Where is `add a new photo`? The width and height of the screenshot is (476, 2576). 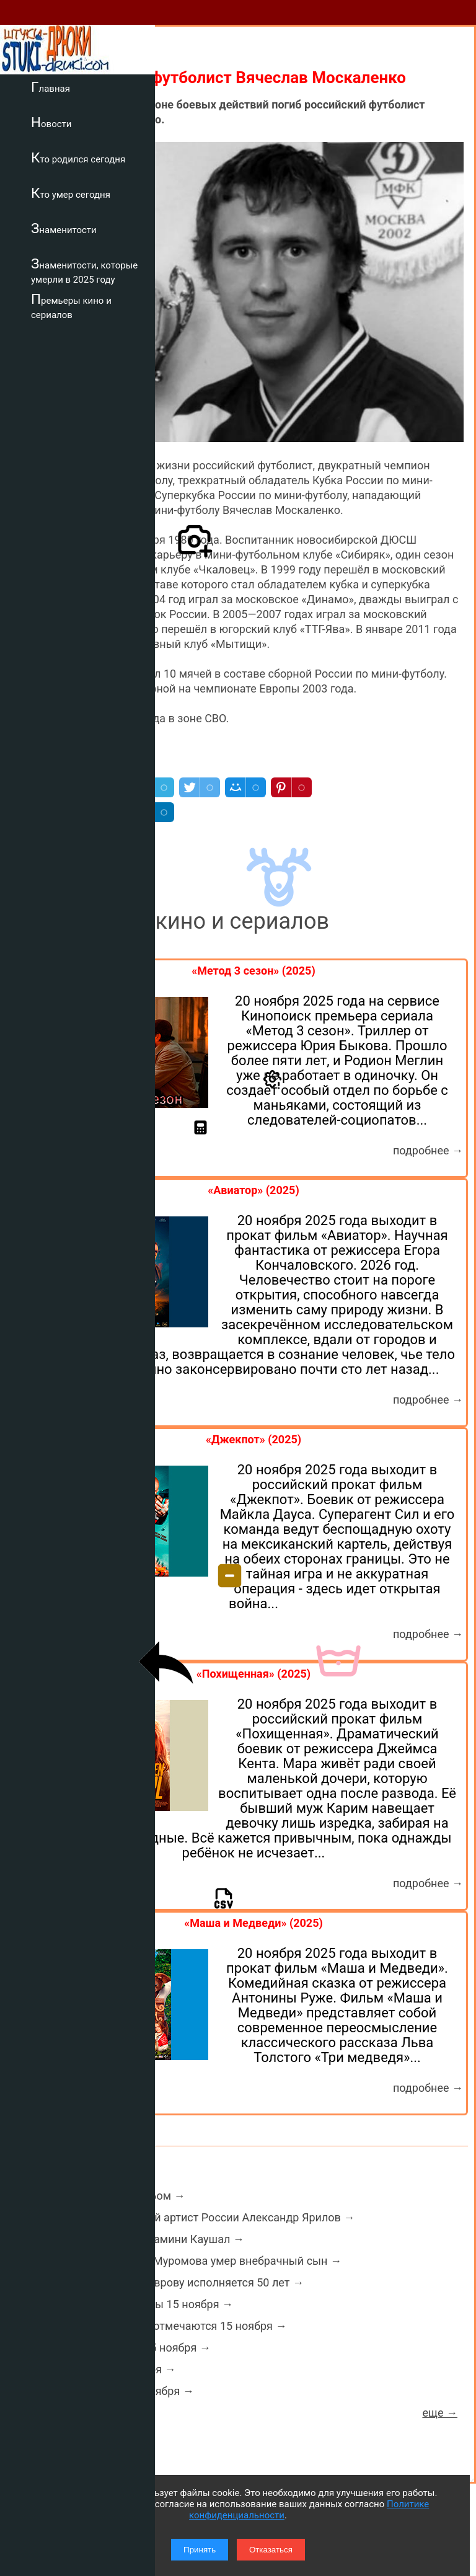 add a new photo is located at coordinates (194, 539).